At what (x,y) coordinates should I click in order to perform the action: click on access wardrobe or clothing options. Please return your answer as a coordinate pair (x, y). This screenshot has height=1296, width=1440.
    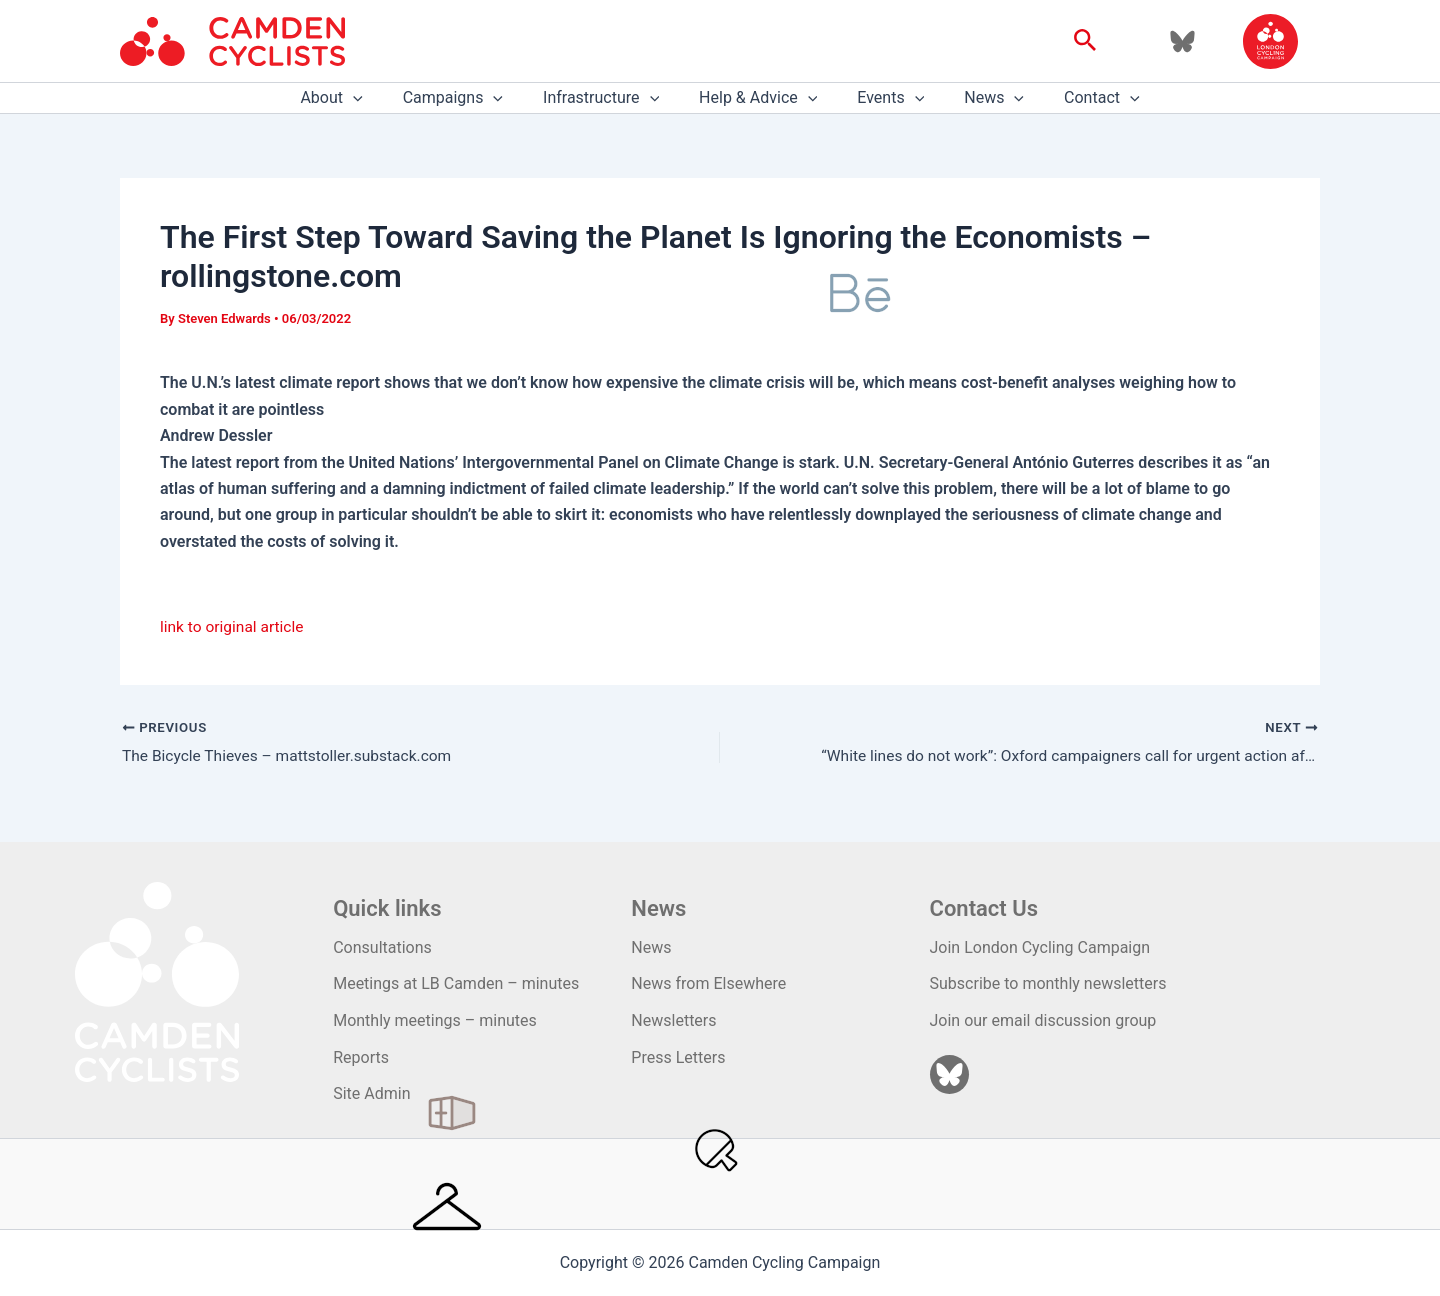
    Looking at the image, I should click on (447, 1210).